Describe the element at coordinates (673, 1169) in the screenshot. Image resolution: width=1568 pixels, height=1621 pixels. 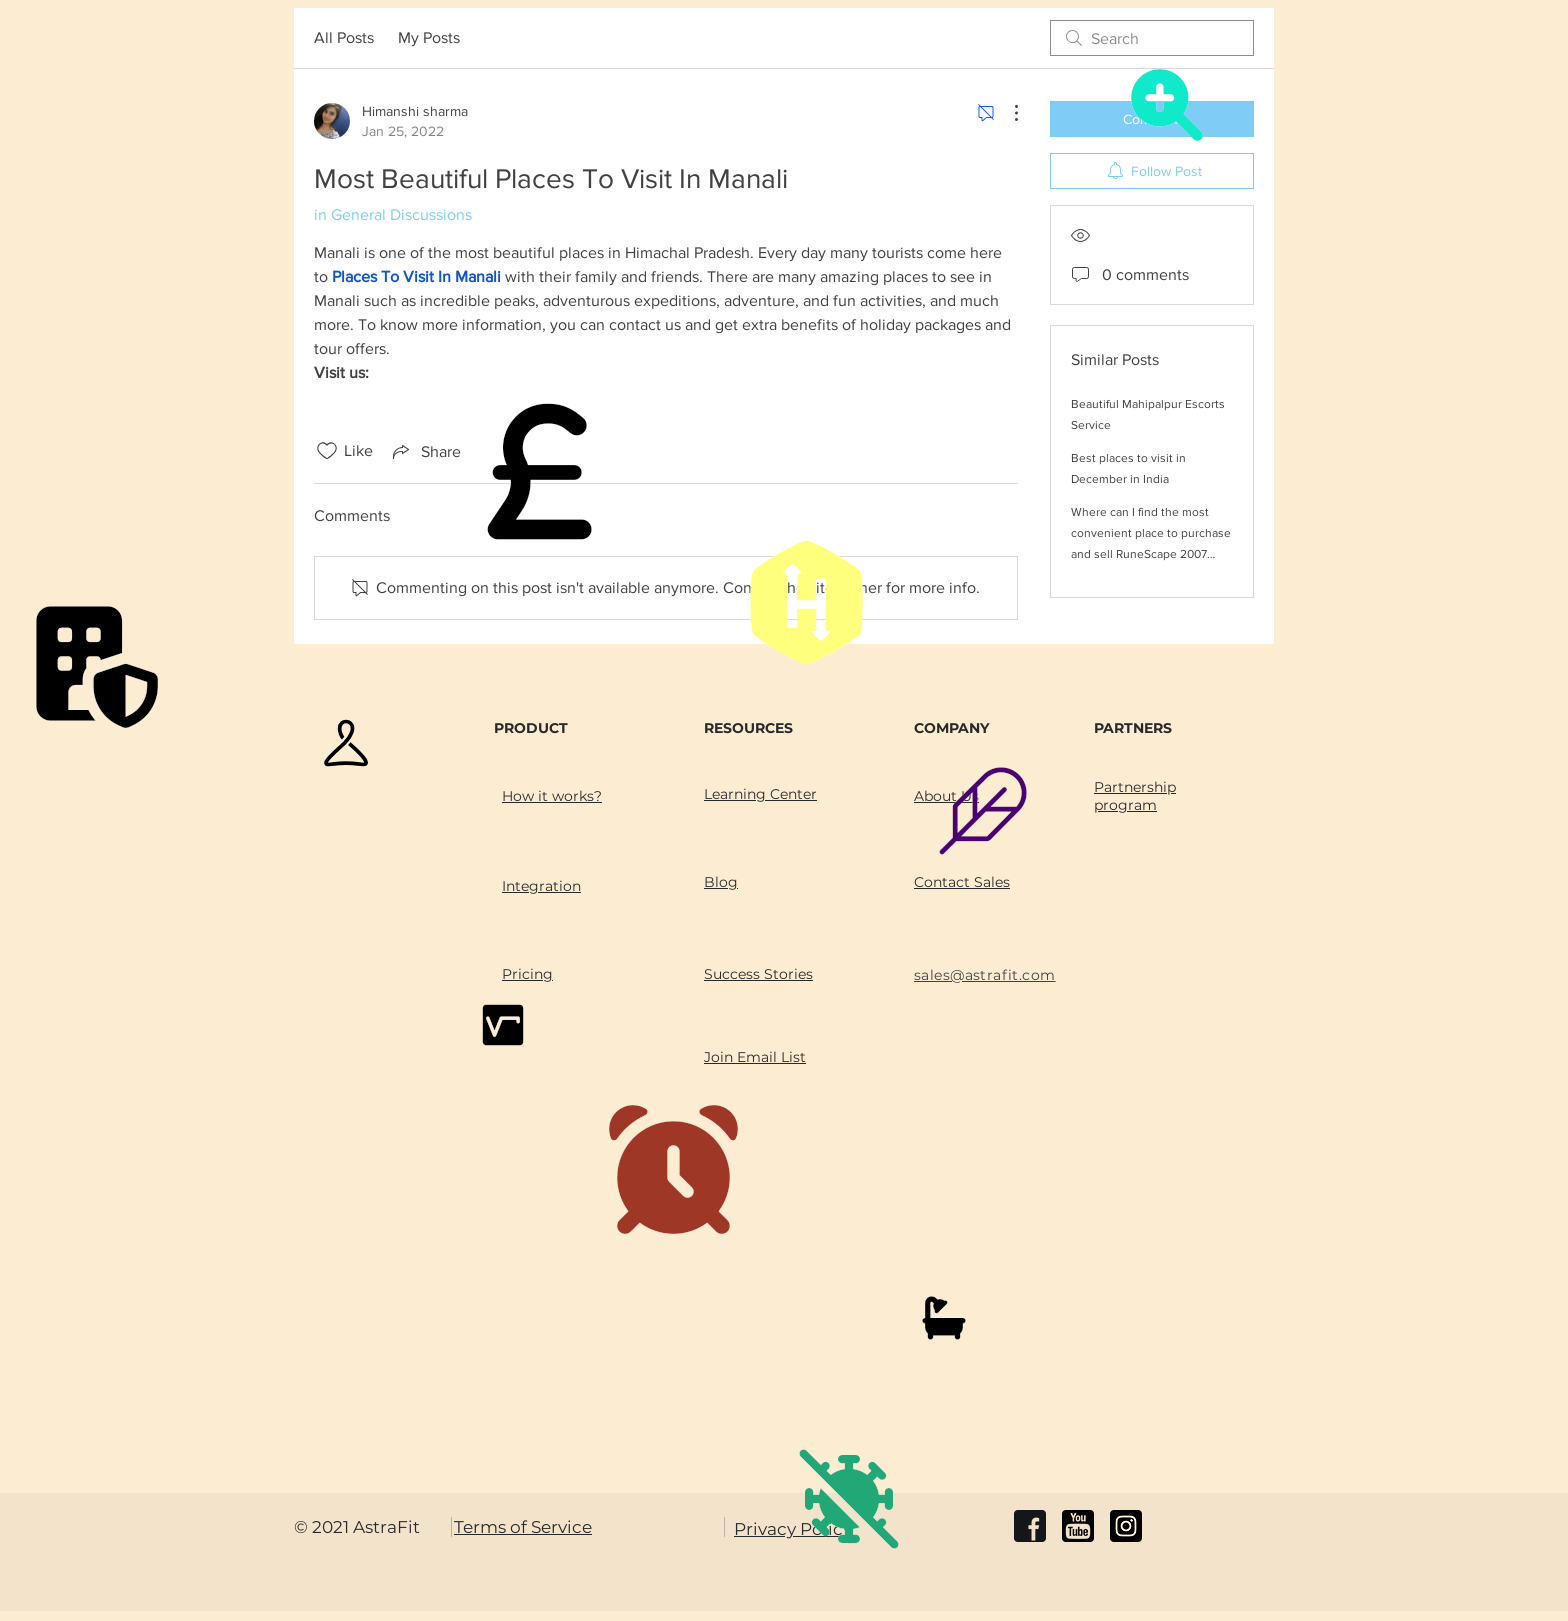
I see `set an alarm or timer` at that location.